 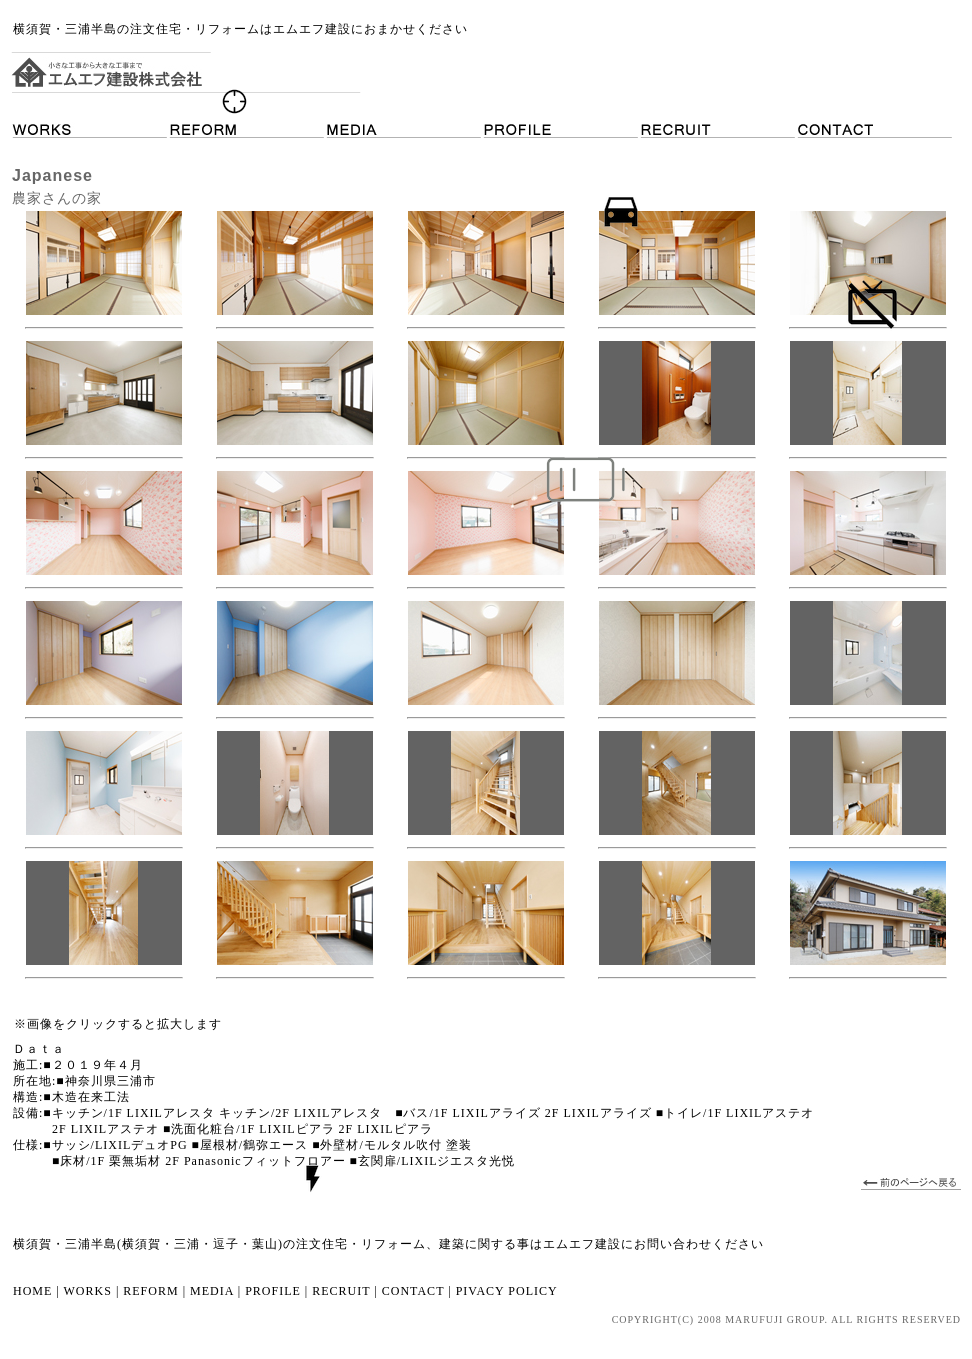 I want to click on tv or display is currently off or disabled, so click(x=872, y=304).